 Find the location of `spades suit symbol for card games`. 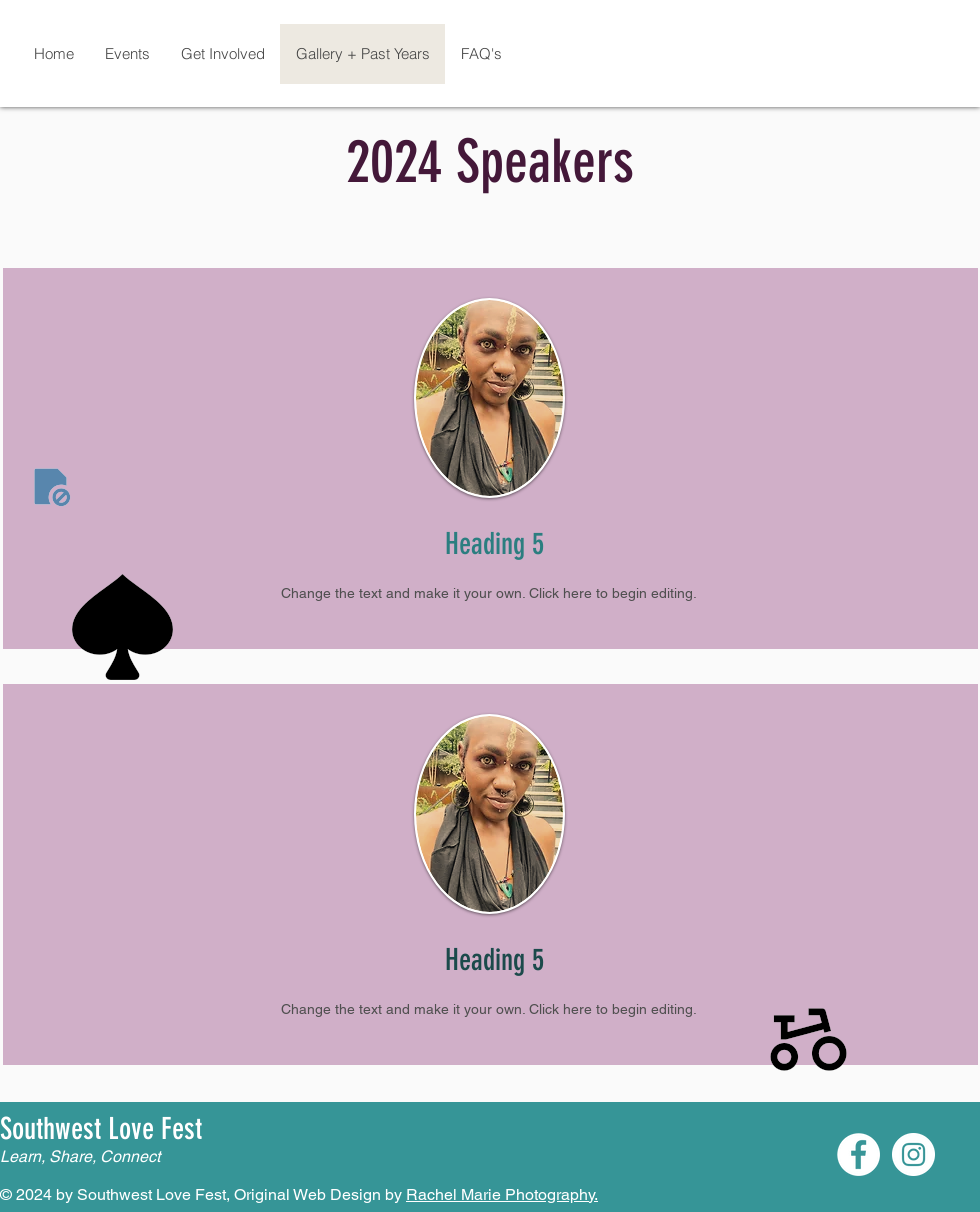

spades suit symbol for card games is located at coordinates (122, 629).